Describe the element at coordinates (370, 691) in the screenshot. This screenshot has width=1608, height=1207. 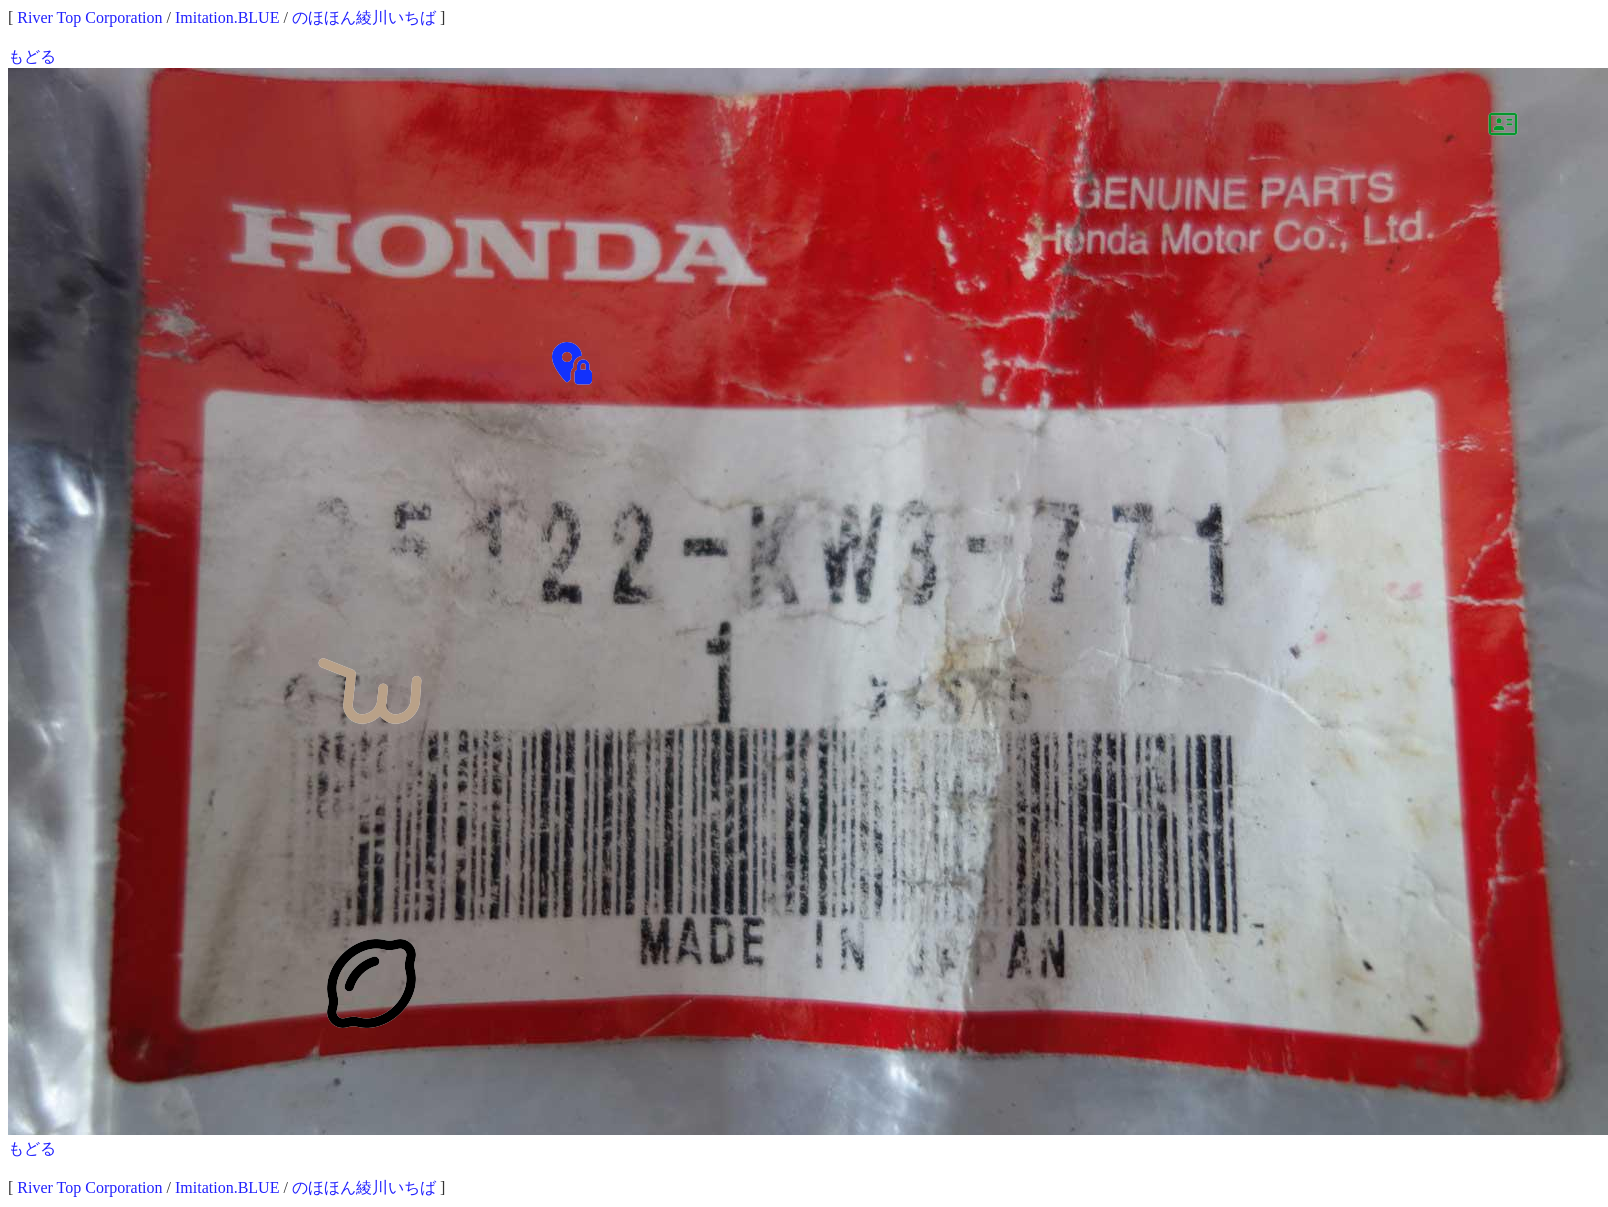
I see `open the Wish shopping app` at that location.